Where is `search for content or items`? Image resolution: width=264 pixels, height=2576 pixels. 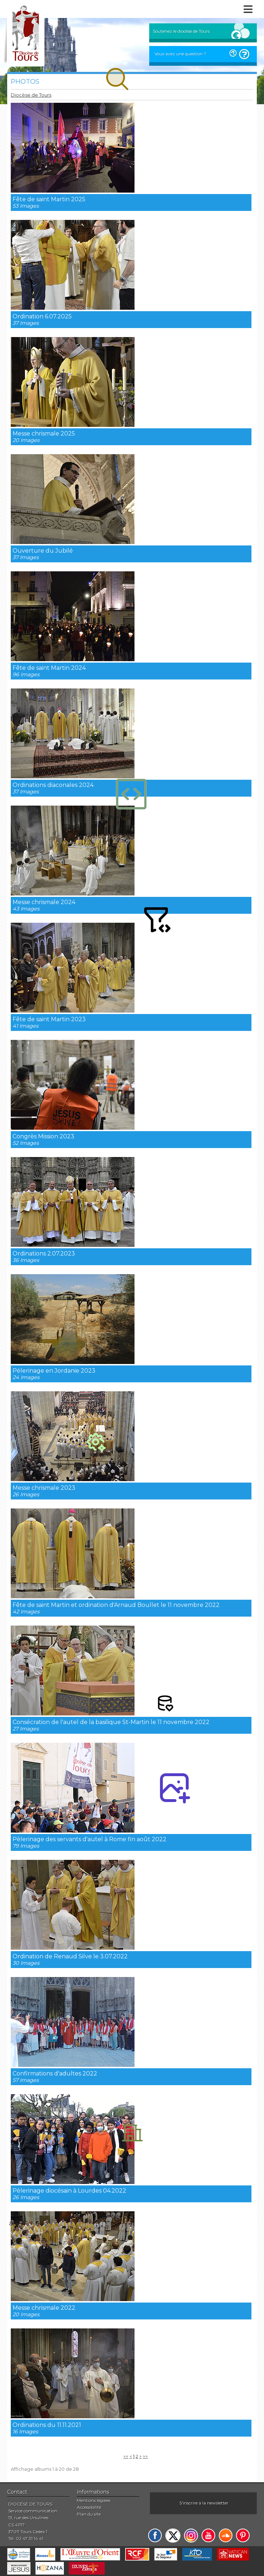
search for content or items is located at coordinates (117, 79).